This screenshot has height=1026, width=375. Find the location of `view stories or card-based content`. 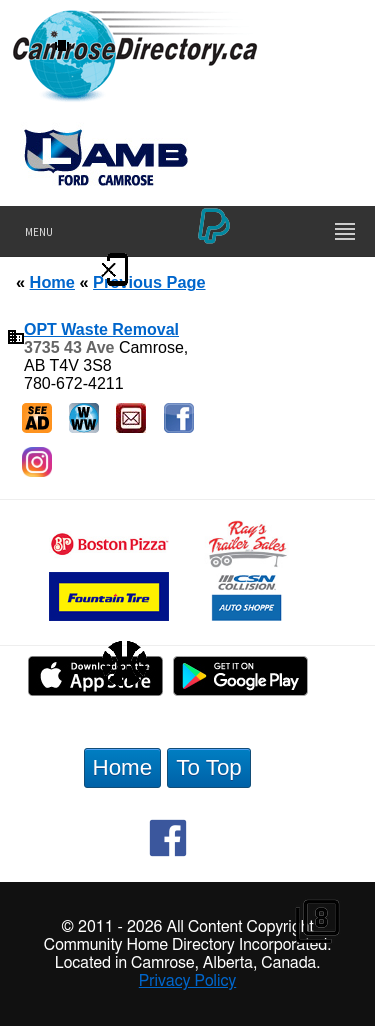

view stories or card-based content is located at coordinates (62, 46).